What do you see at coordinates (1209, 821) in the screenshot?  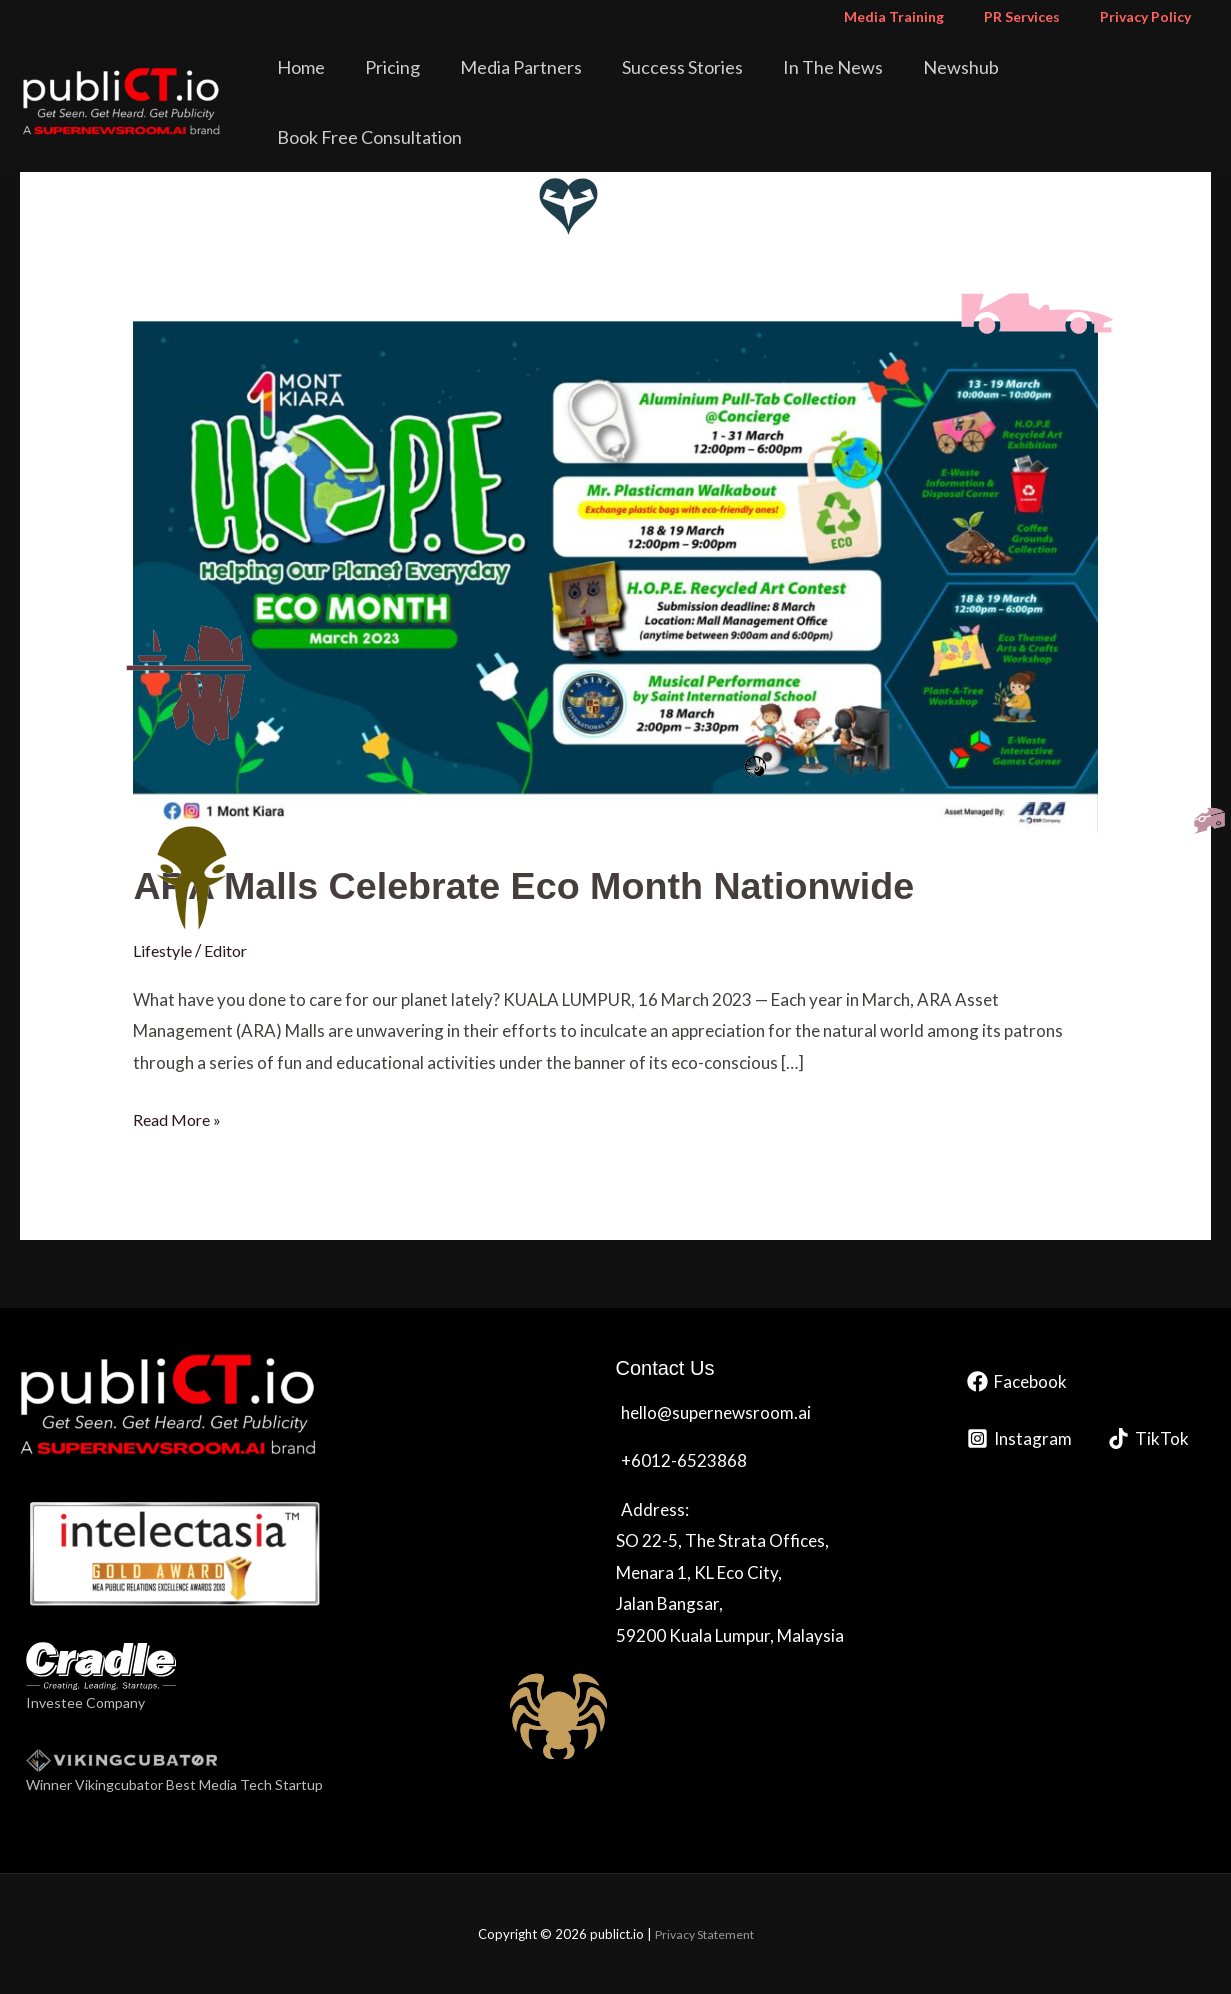 I see `cheese or dairy food item in a game inventory` at bounding box center [1209, 821].